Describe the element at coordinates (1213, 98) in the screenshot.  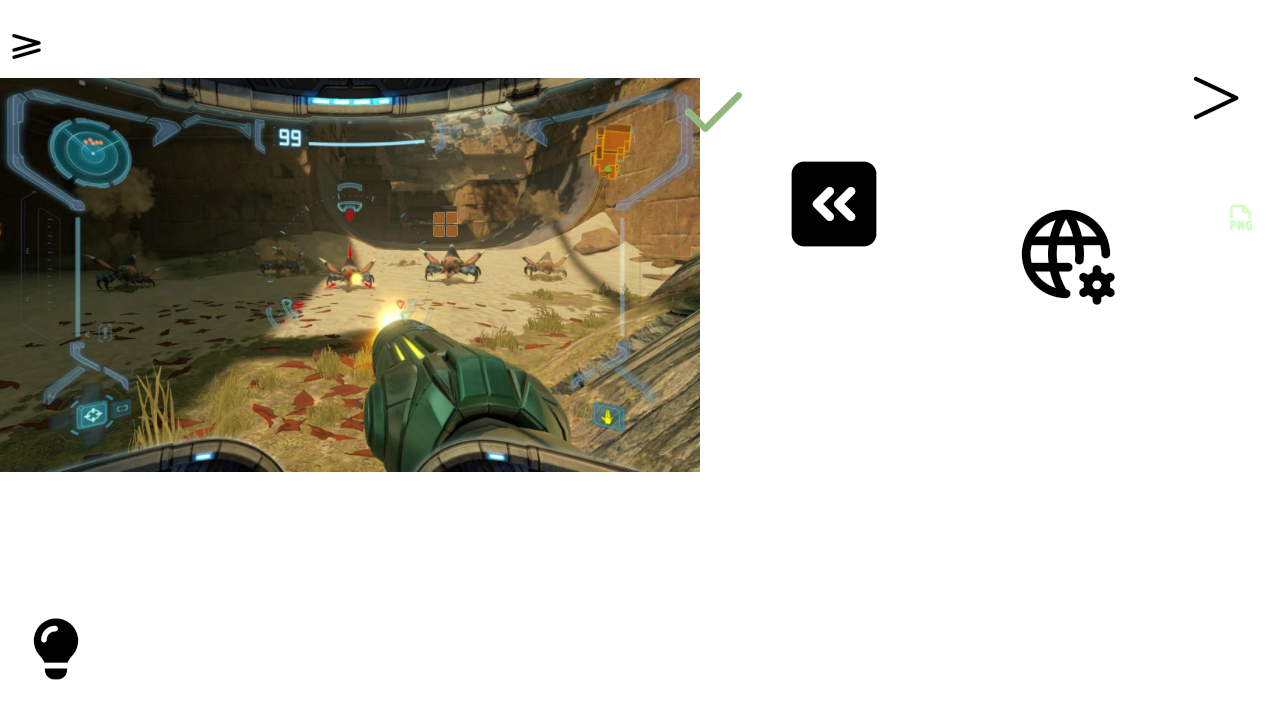
I see `navigate to the next item or page` at that location.